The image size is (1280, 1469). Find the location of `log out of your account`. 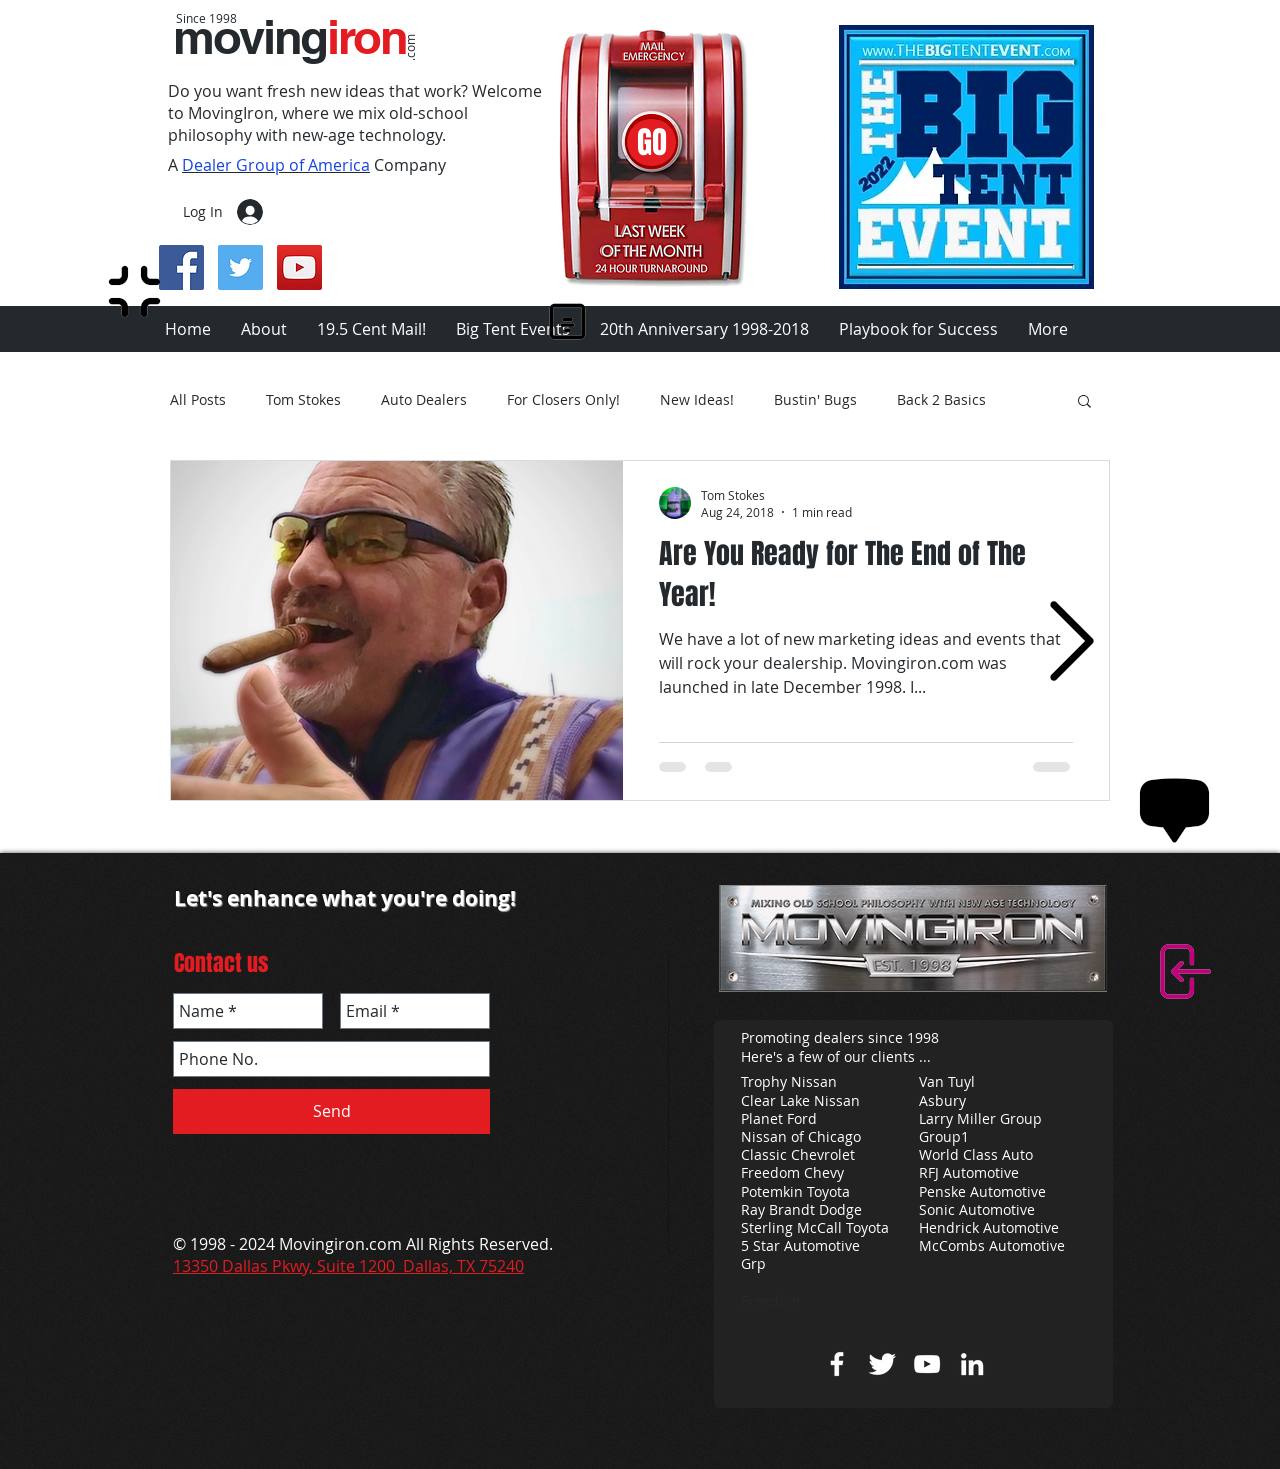

log out of your account is located at coordinates (1181, 971).